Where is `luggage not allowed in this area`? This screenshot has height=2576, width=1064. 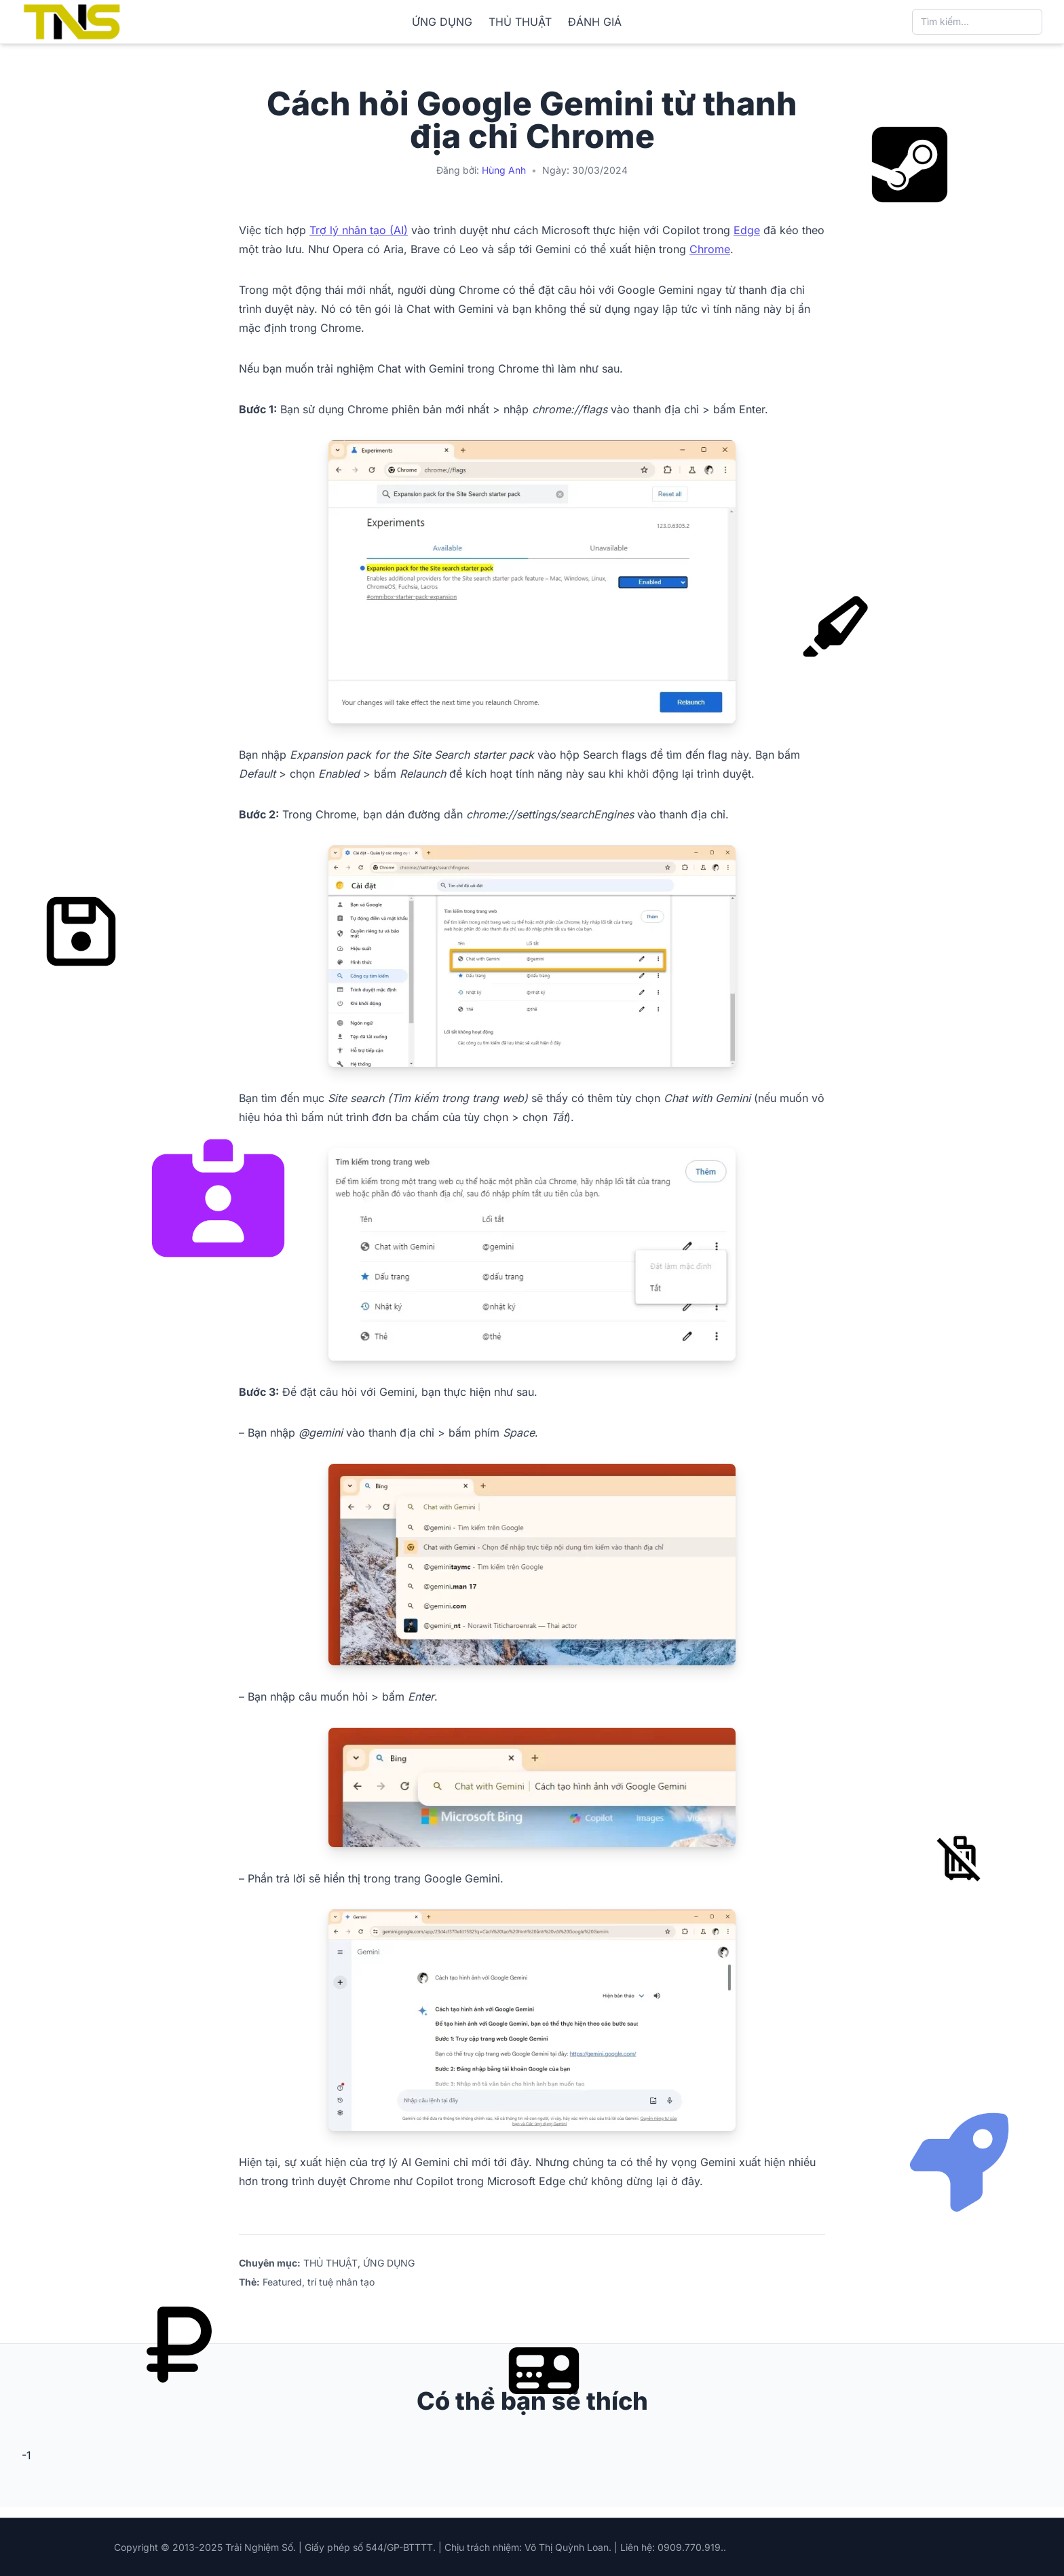
luggage not allowed in this area is located at coordinates (960, 1858).